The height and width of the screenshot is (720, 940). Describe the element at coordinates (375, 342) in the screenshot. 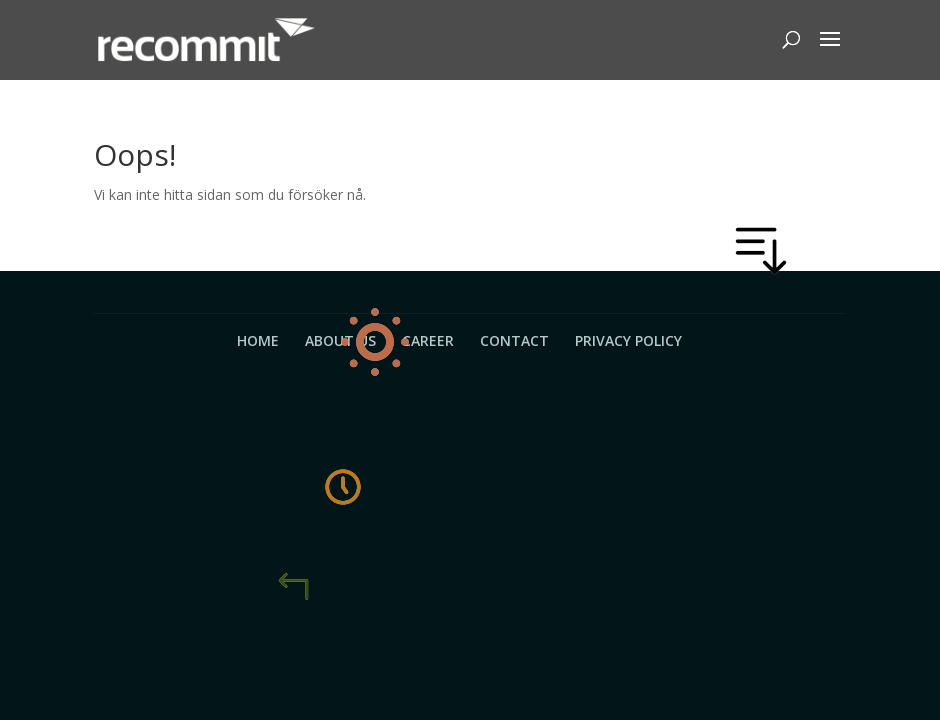

I see `adjust screen brightness to low setting` at that location.